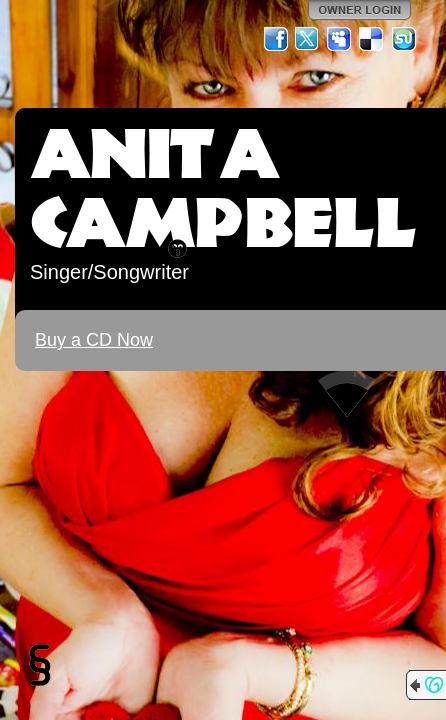 This screenshot has width=446, height=720. Describe the element at coordinates (347, 393) in the screenshot. I see `indicates moderate wifi signal strength` at that location.